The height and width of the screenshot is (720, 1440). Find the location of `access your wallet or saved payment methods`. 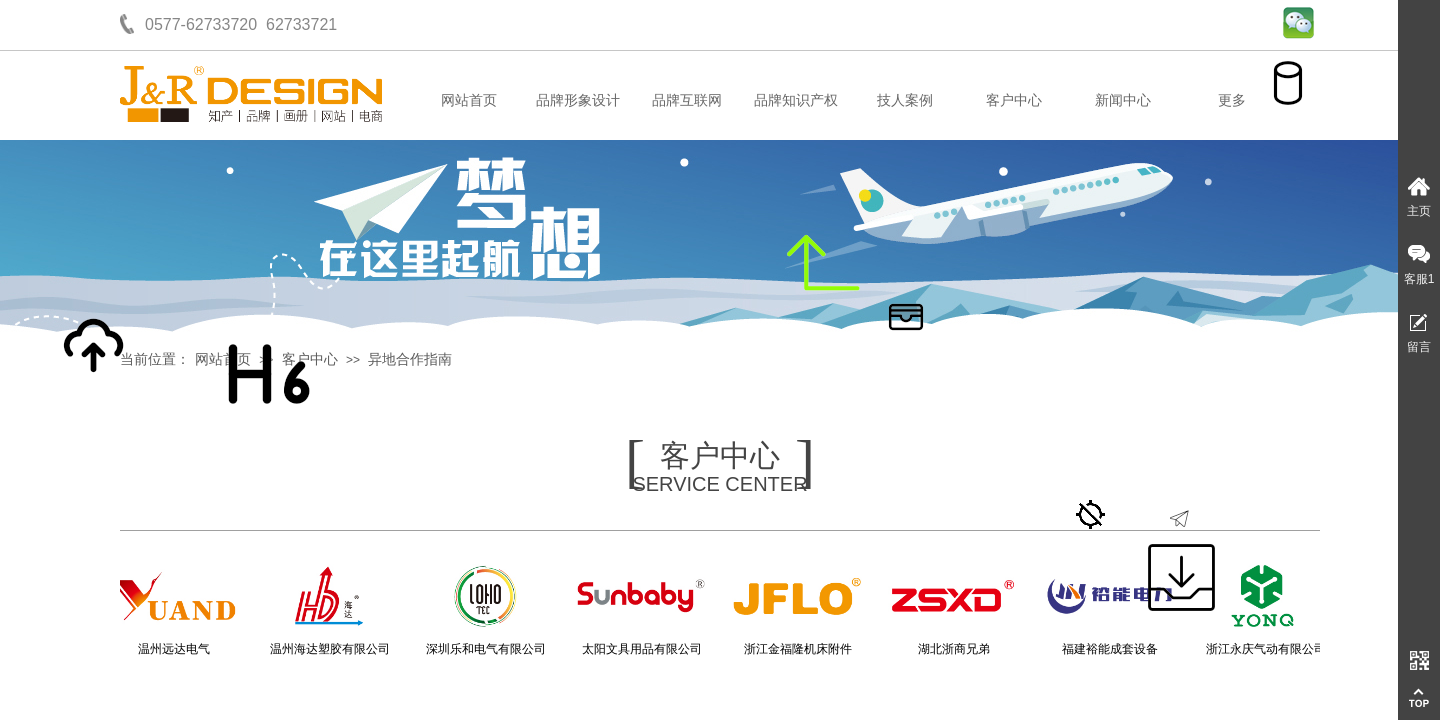

access your wallet or saved payment methods is located at coordinates (906, 317).